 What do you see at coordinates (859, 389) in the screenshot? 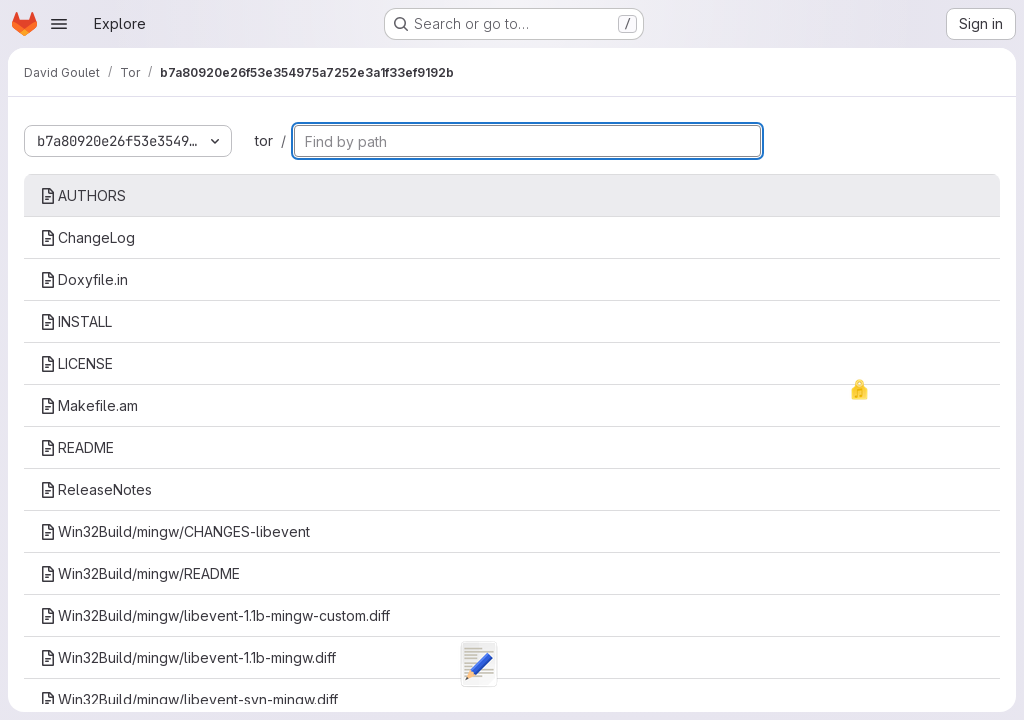
I see `open EarTag music metadata editor` at bounding box center [859, 389].